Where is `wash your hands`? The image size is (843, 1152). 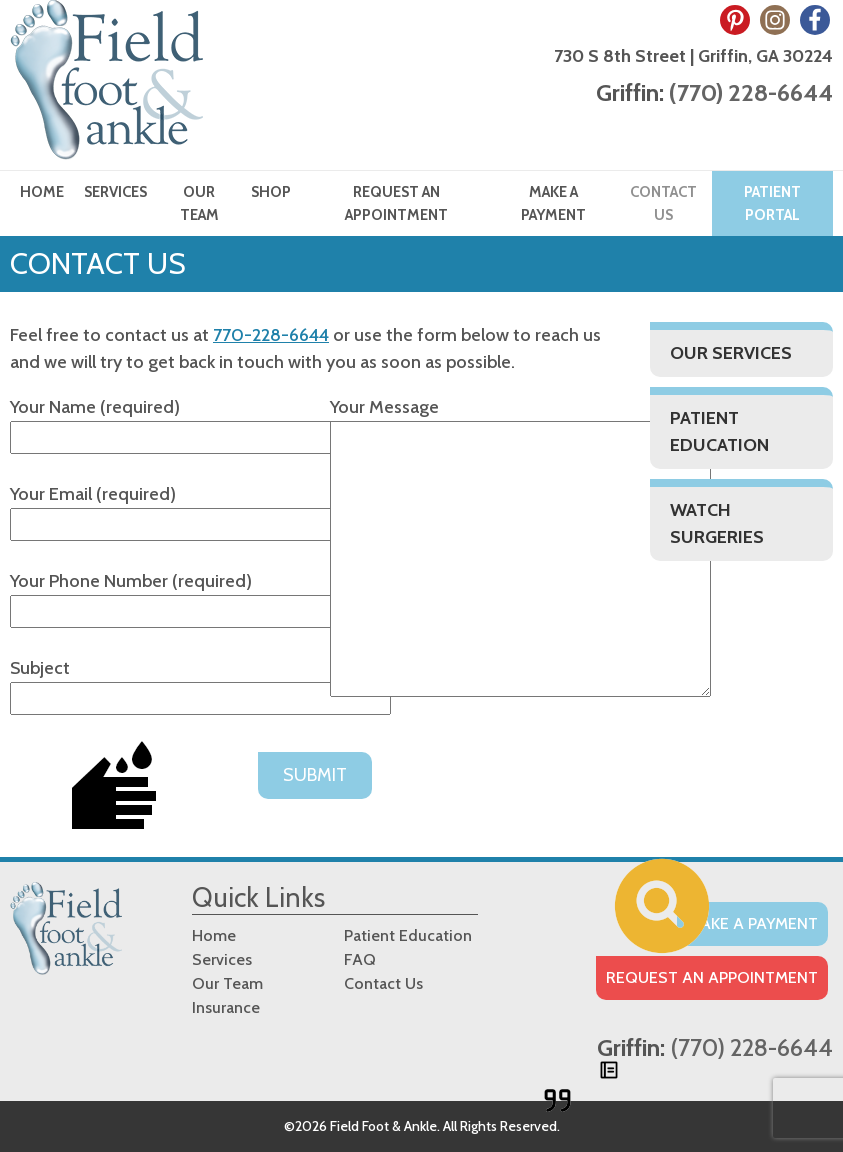
wash your hands is located at coordinates (116, 785).